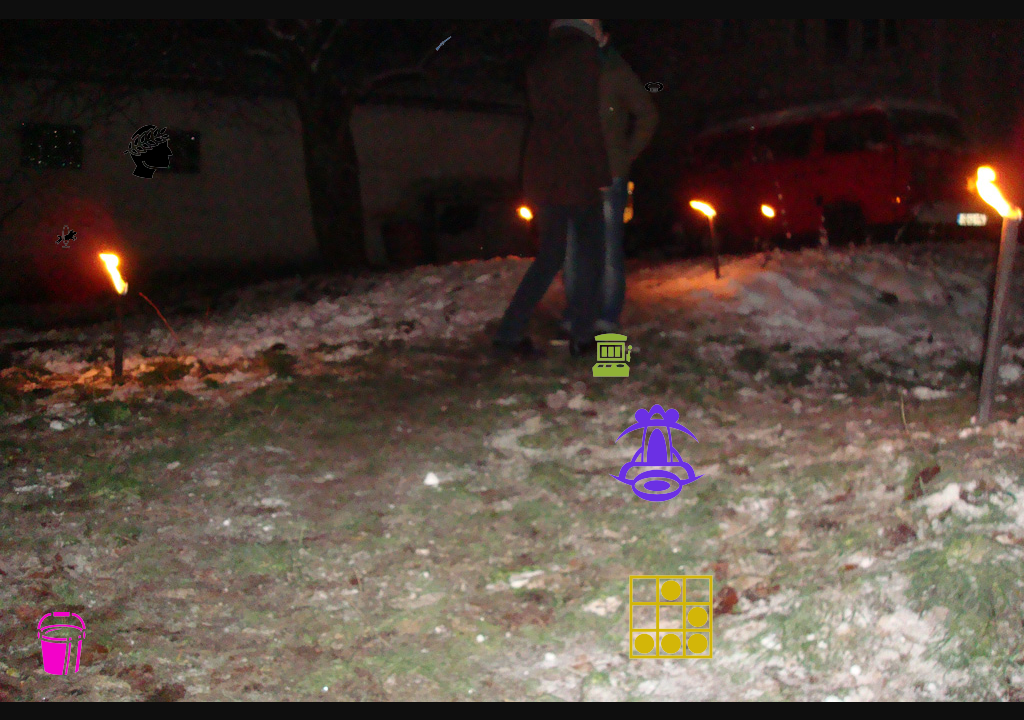 This screenshot has height=720, width=1024. Describe the element at coordinates (657, 453) in the screenshot. I see `alien invasion or UFO event in game` at that location.